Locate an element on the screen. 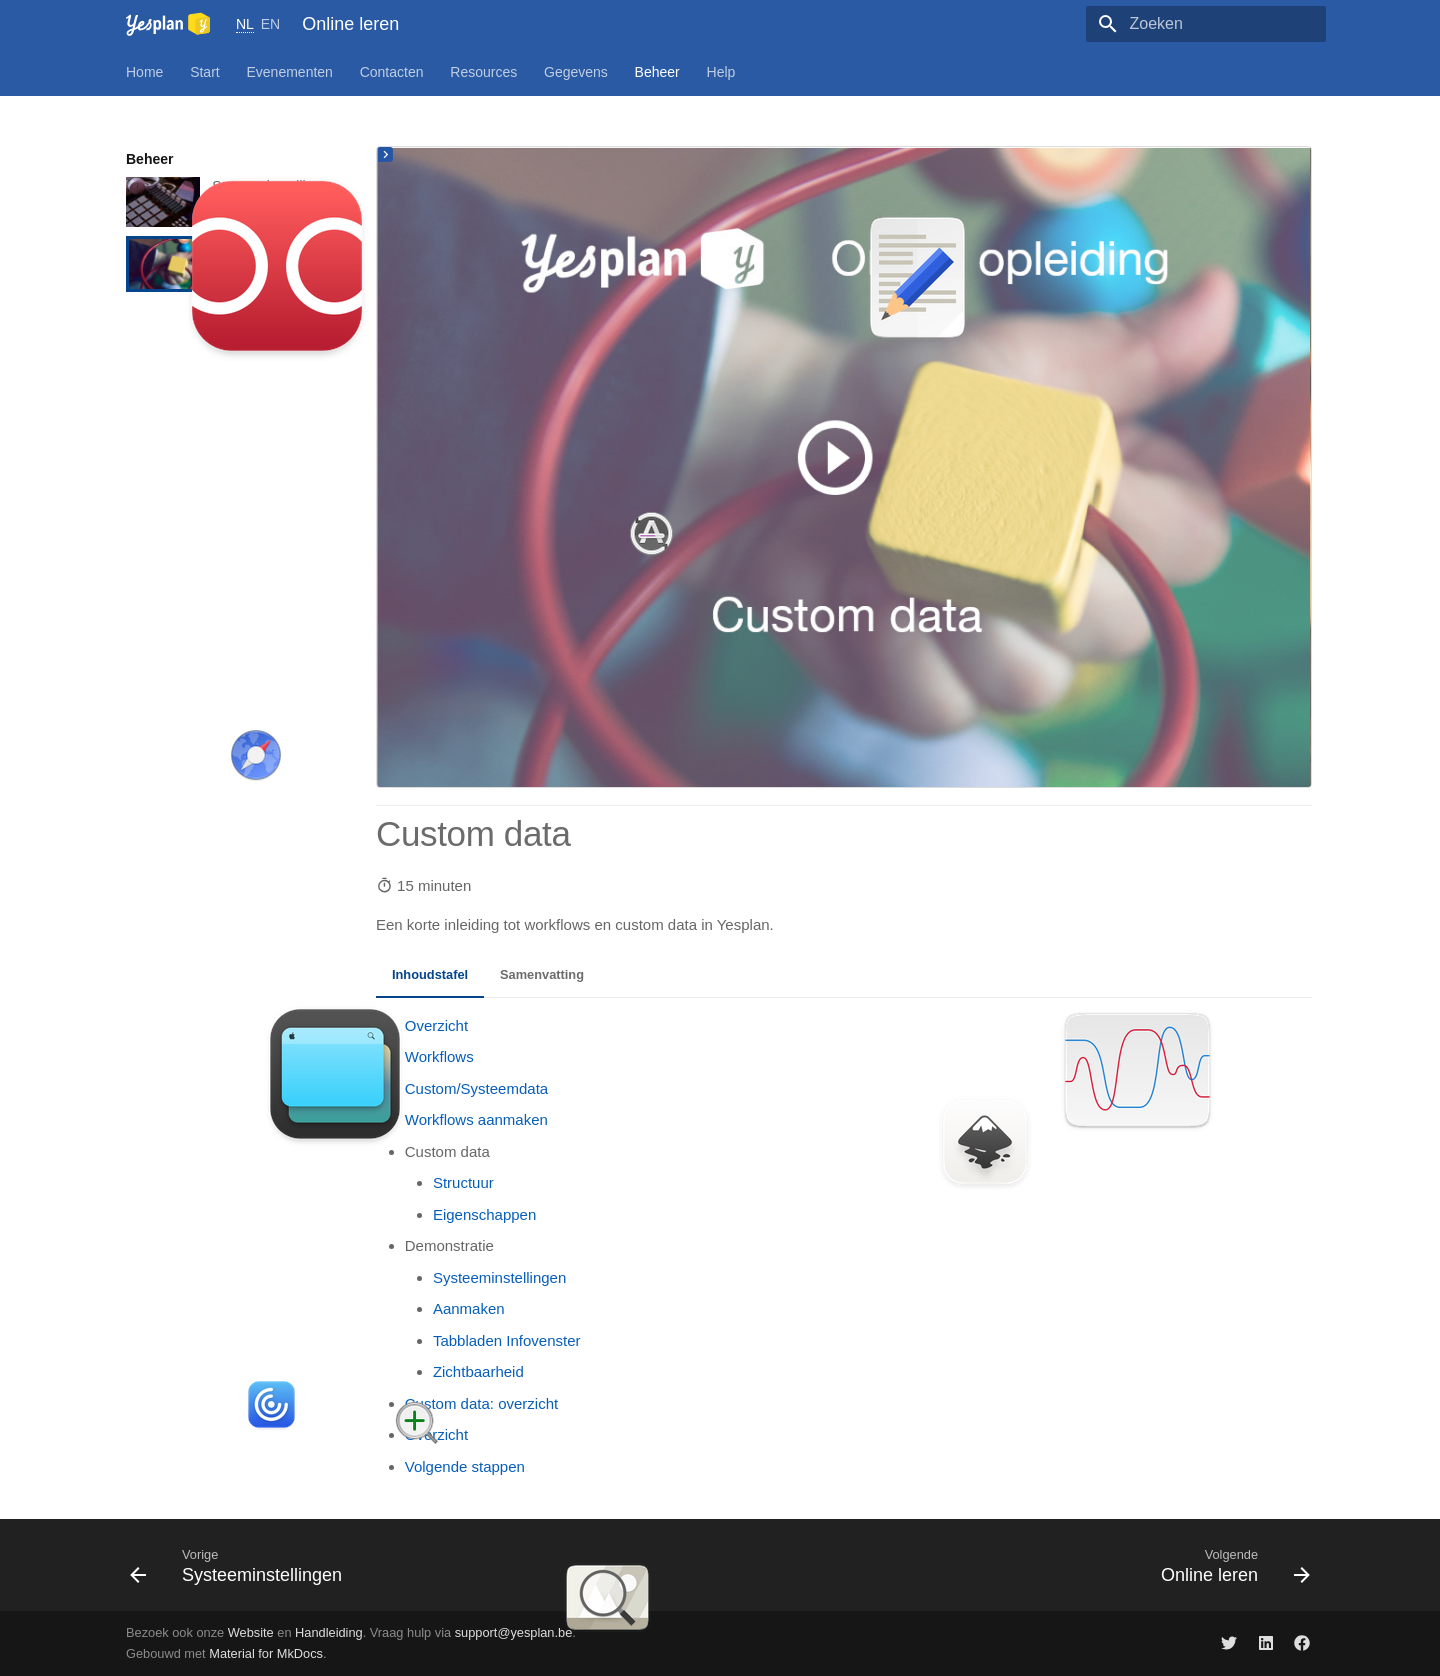 The width and height of the screenshot is (1440, 1676). zoom to fit content within the current view is located at coordinates (417, 1423).